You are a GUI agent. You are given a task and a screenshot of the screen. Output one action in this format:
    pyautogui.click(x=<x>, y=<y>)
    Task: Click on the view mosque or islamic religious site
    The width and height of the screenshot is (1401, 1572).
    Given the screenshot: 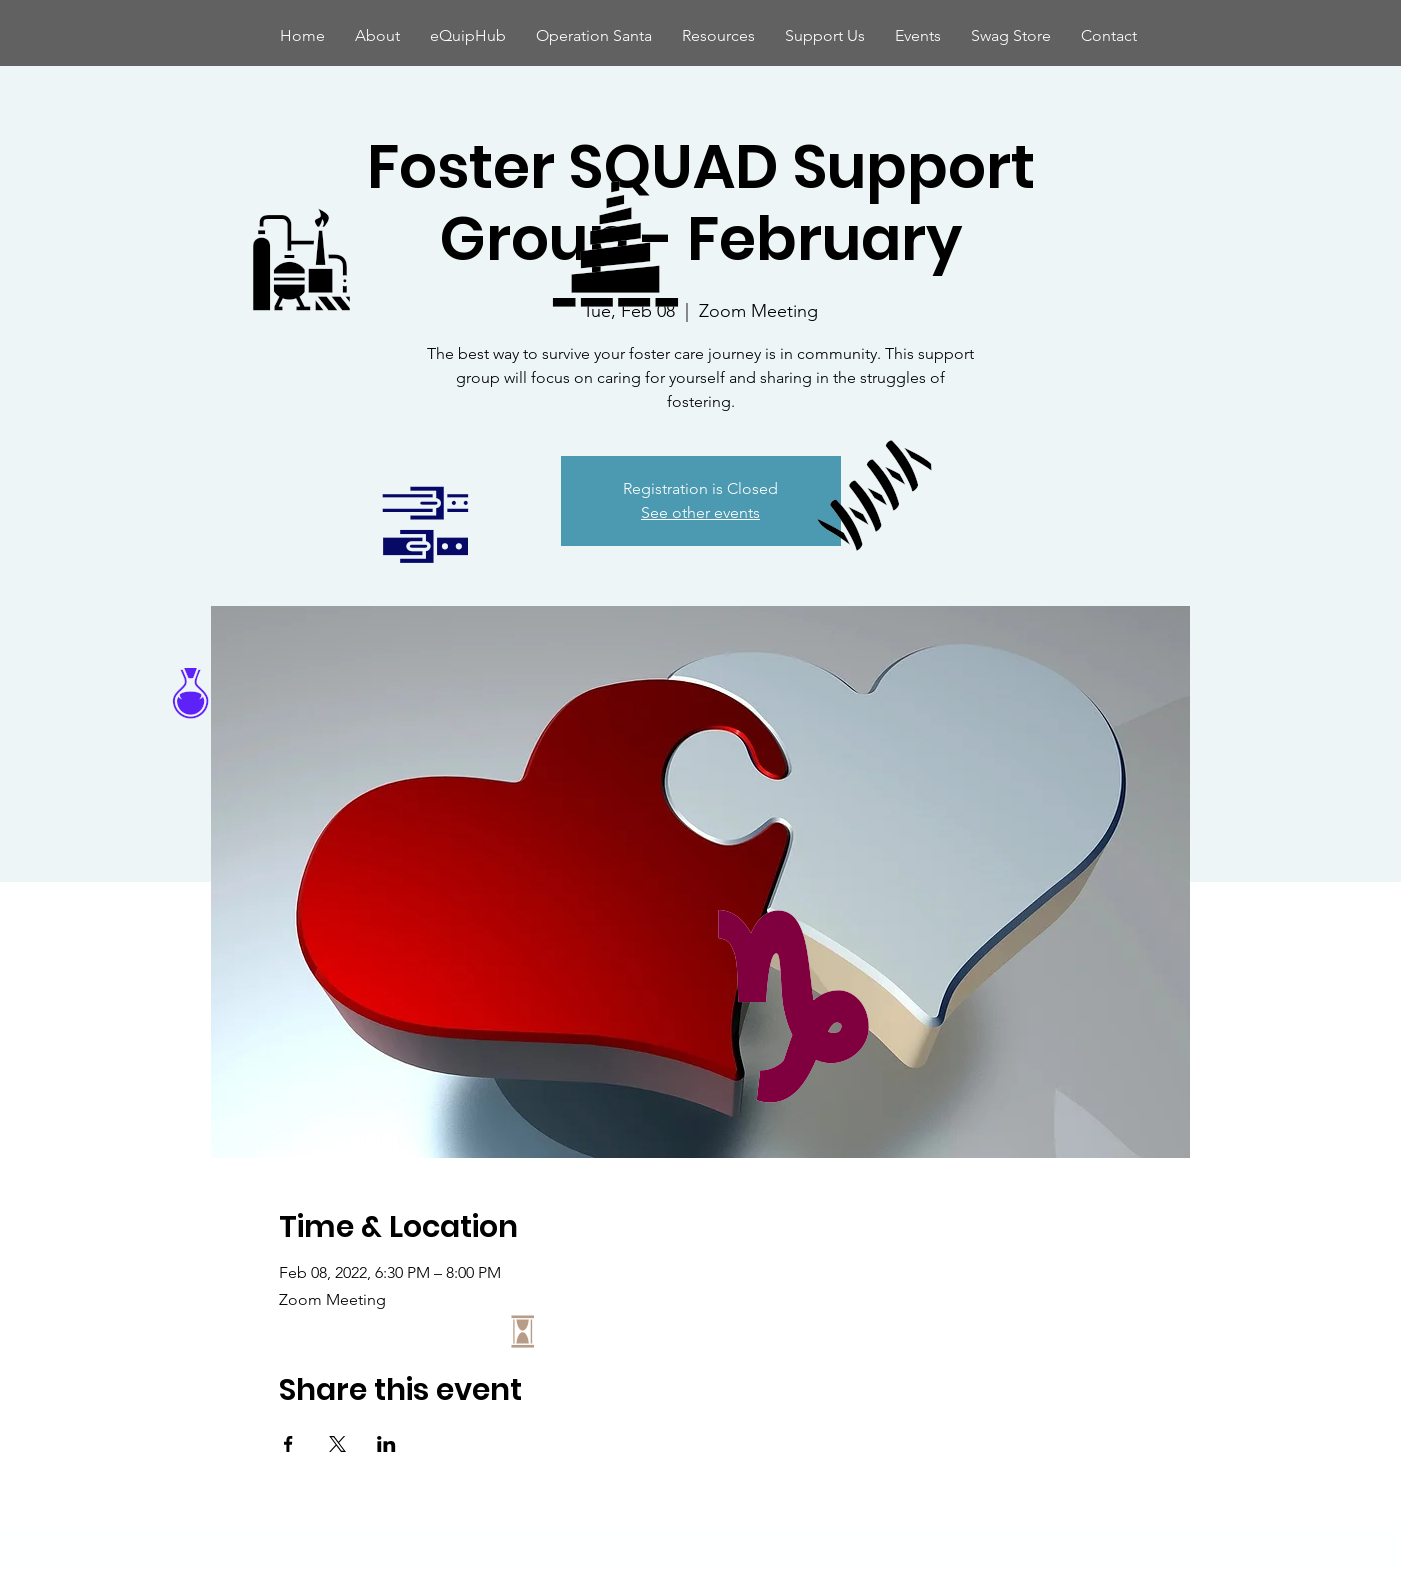 What is the action you would take?
    pyautogui.click(x=615, y=239)
    